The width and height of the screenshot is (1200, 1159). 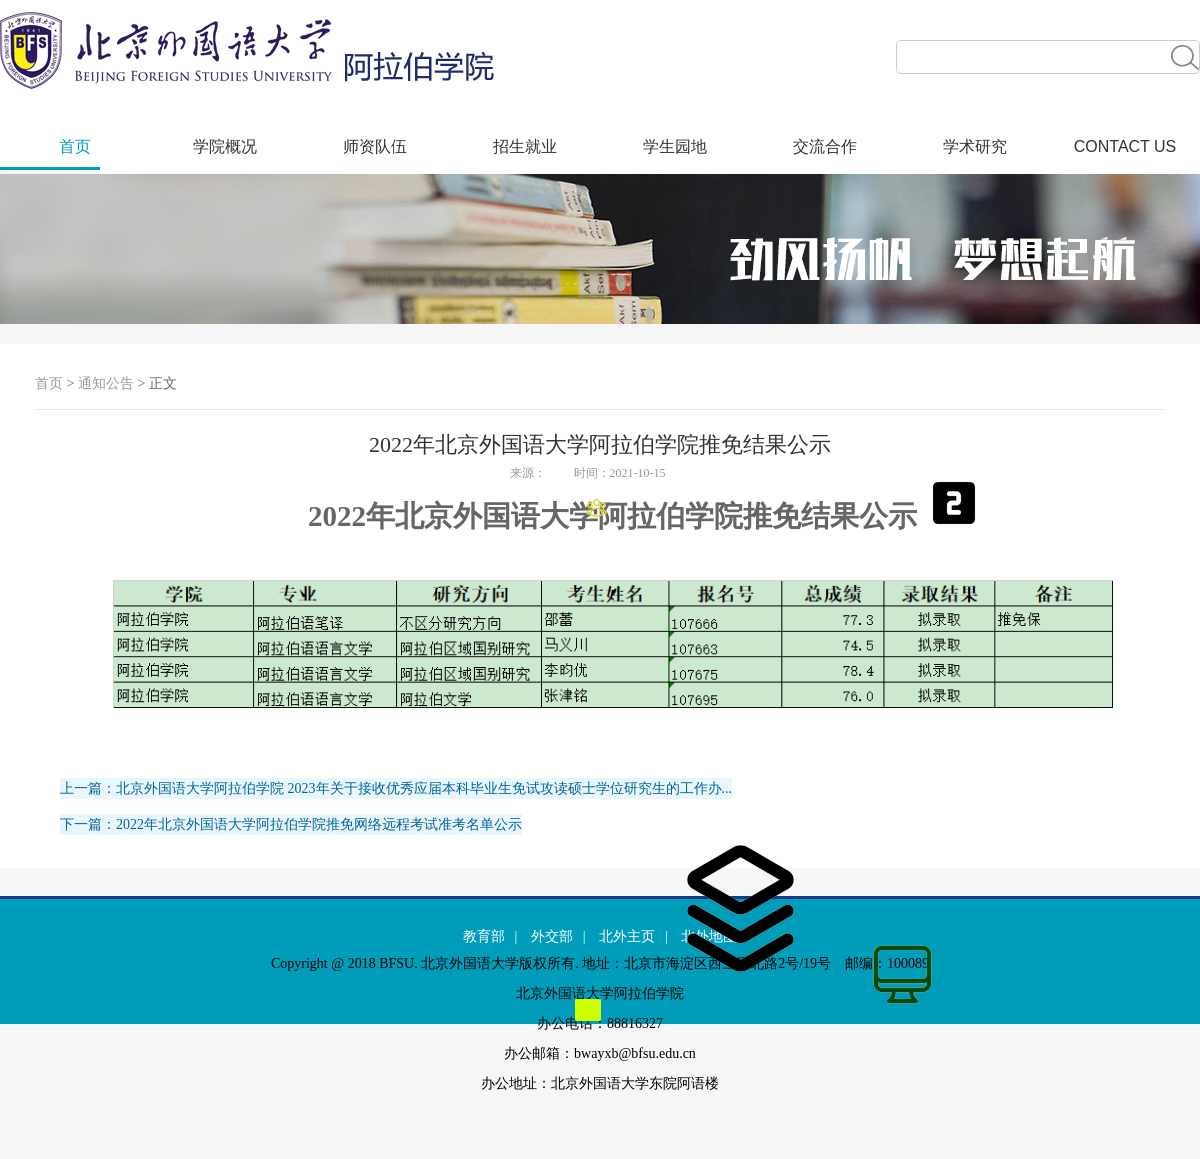 I want to click on view stacked layers or items, so click(x=740, y=909).